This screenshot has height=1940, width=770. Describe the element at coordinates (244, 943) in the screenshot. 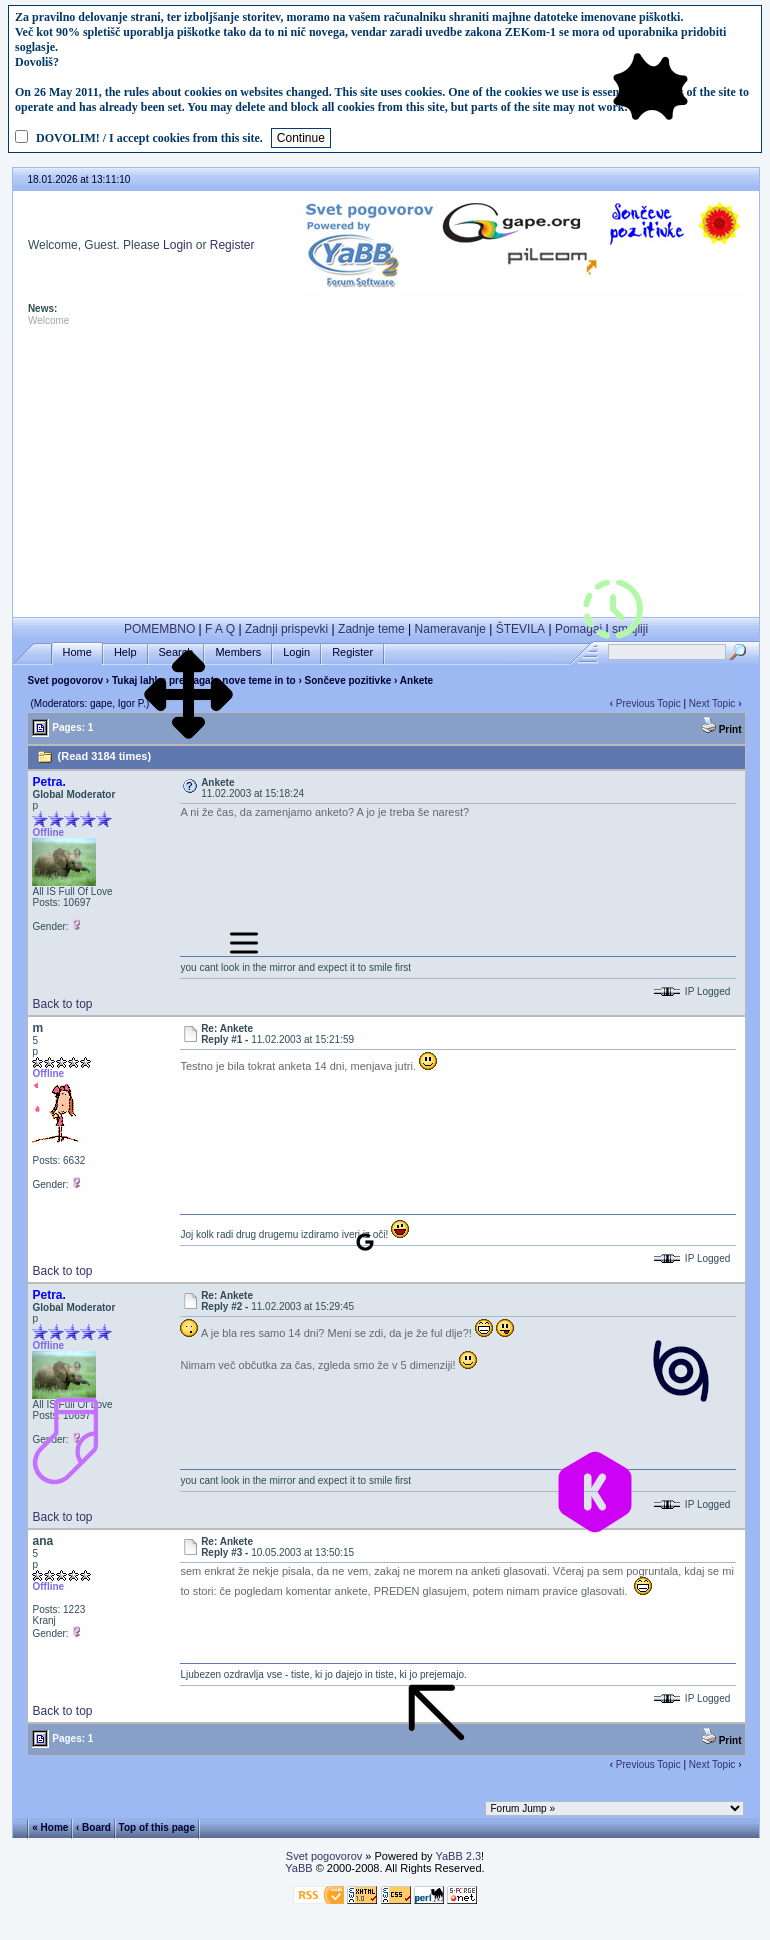

I see `open navigation menu` at that location.